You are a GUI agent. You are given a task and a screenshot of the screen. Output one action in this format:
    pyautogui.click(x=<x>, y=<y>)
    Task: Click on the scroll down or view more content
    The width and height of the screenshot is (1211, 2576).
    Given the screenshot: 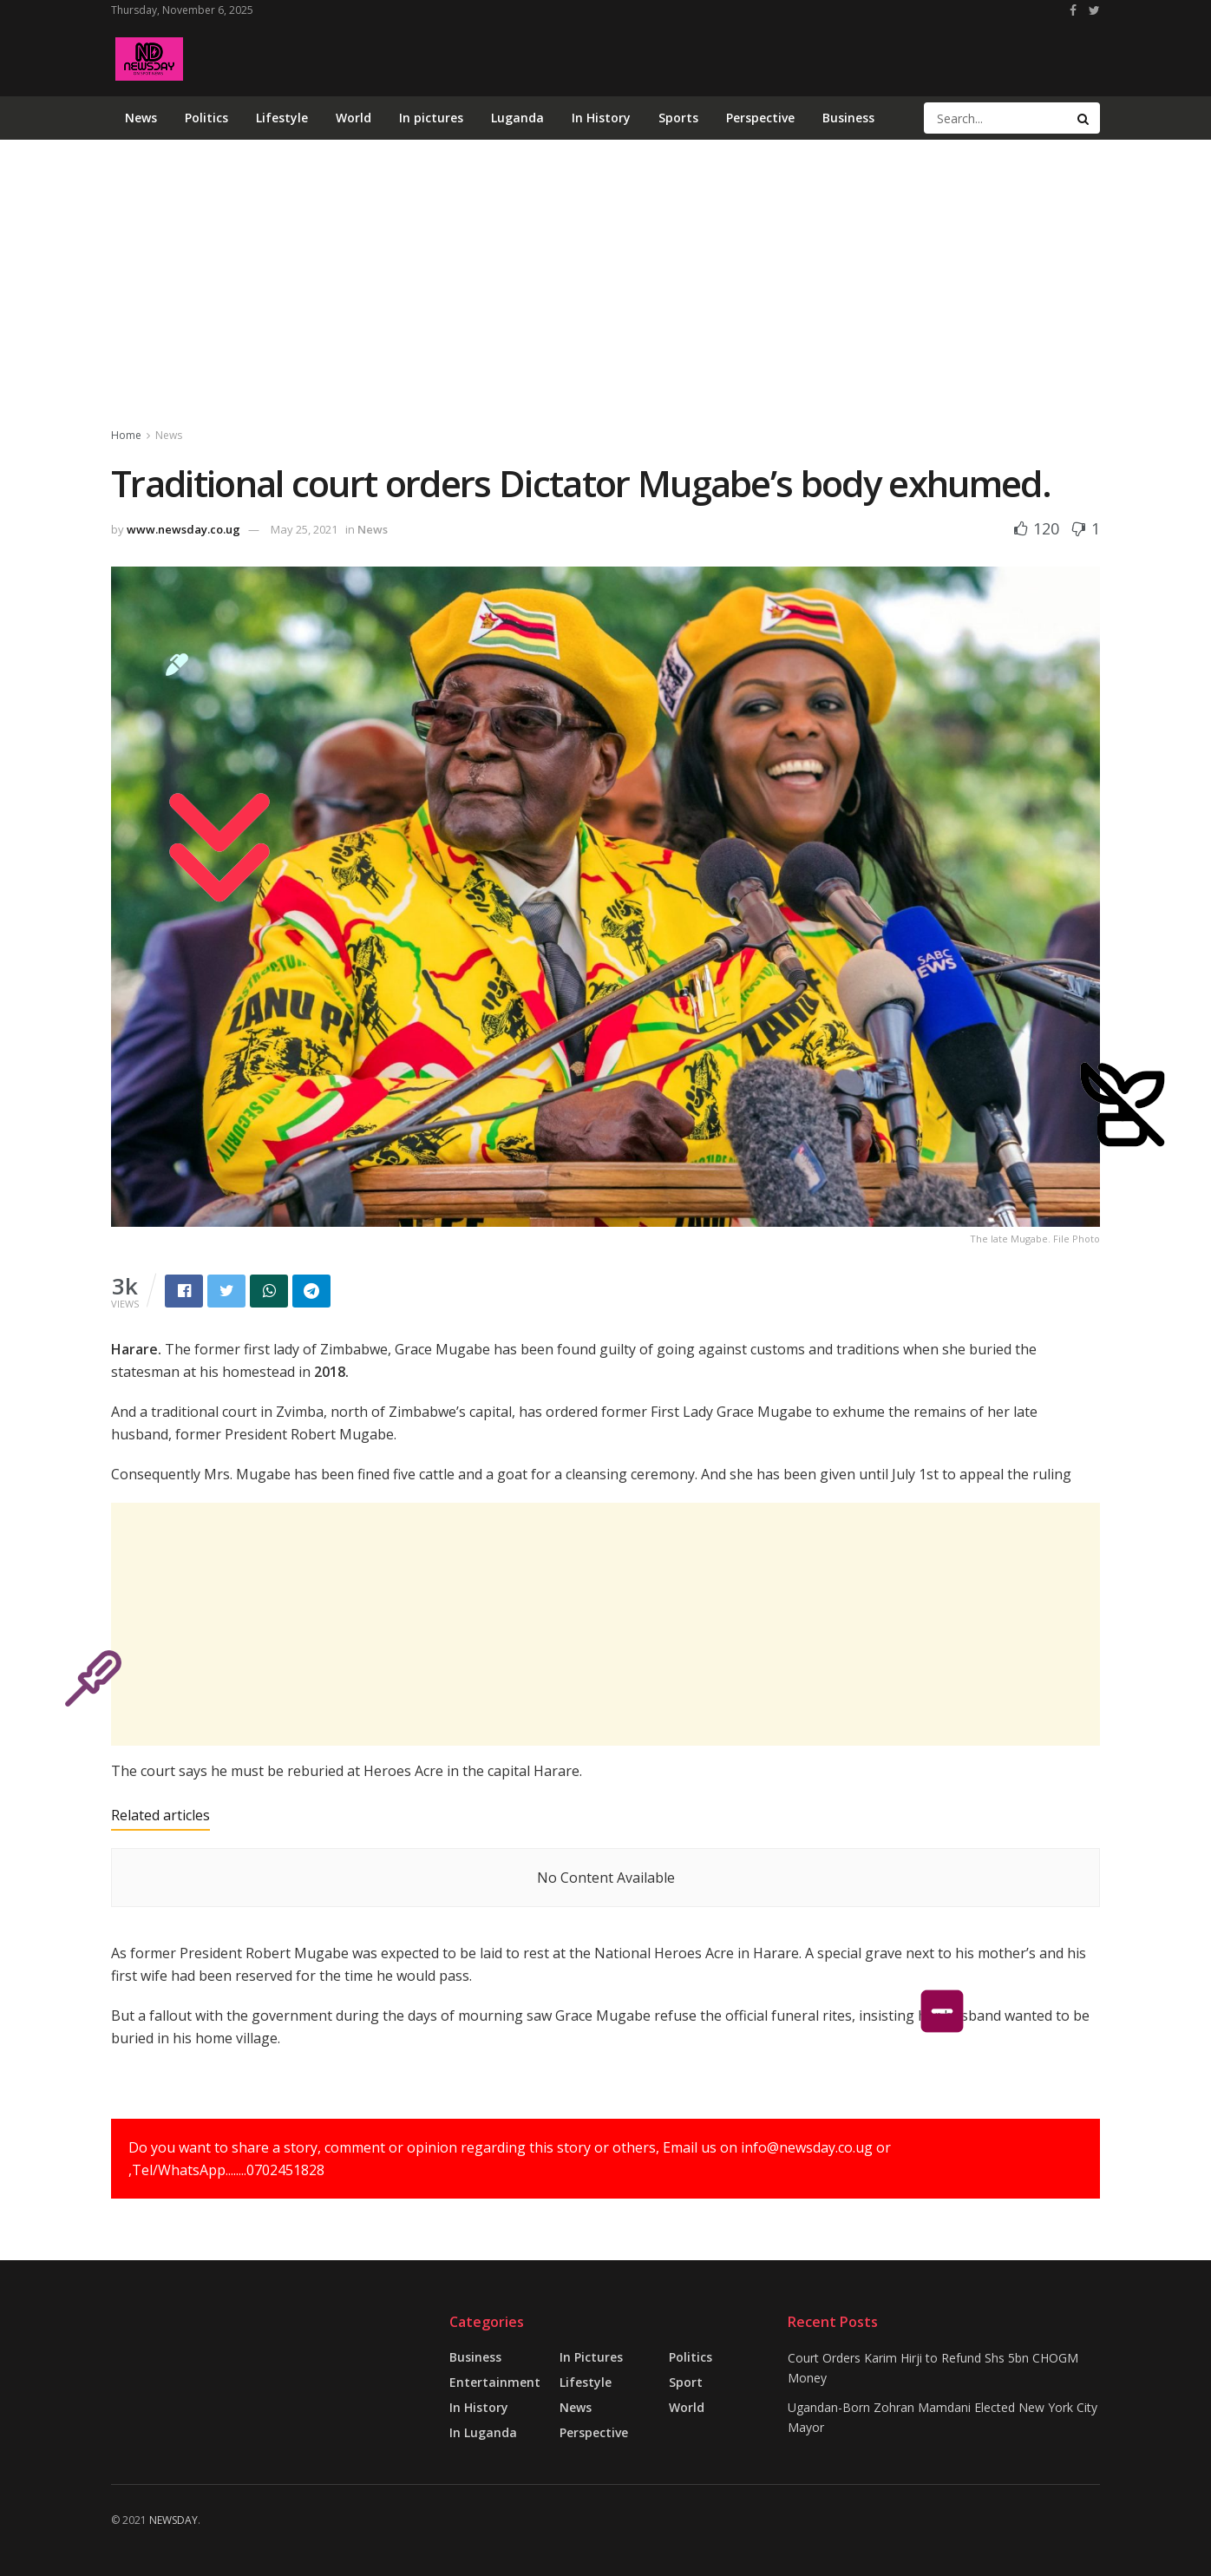 What is the action you would take?
    pyautogui.click(x=219, y=843)
    